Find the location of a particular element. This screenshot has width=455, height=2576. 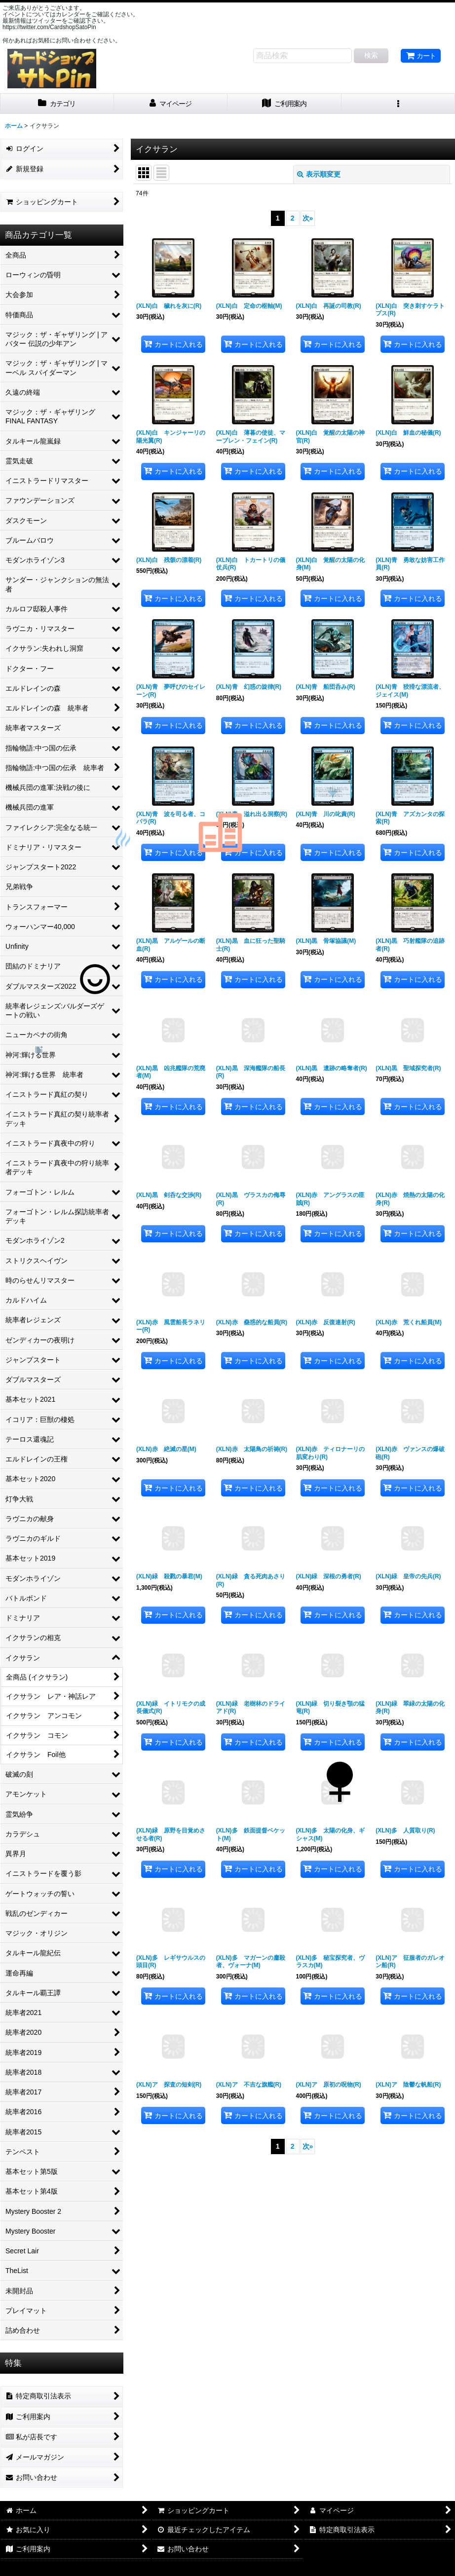

access AI-powered video editing tools is located at coordinates (38, 1049).